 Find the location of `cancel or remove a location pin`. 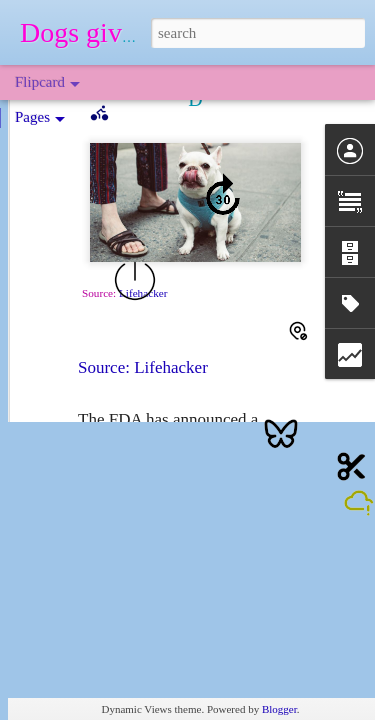

cancel or remove a location pin is located at coordinates (297, 330).